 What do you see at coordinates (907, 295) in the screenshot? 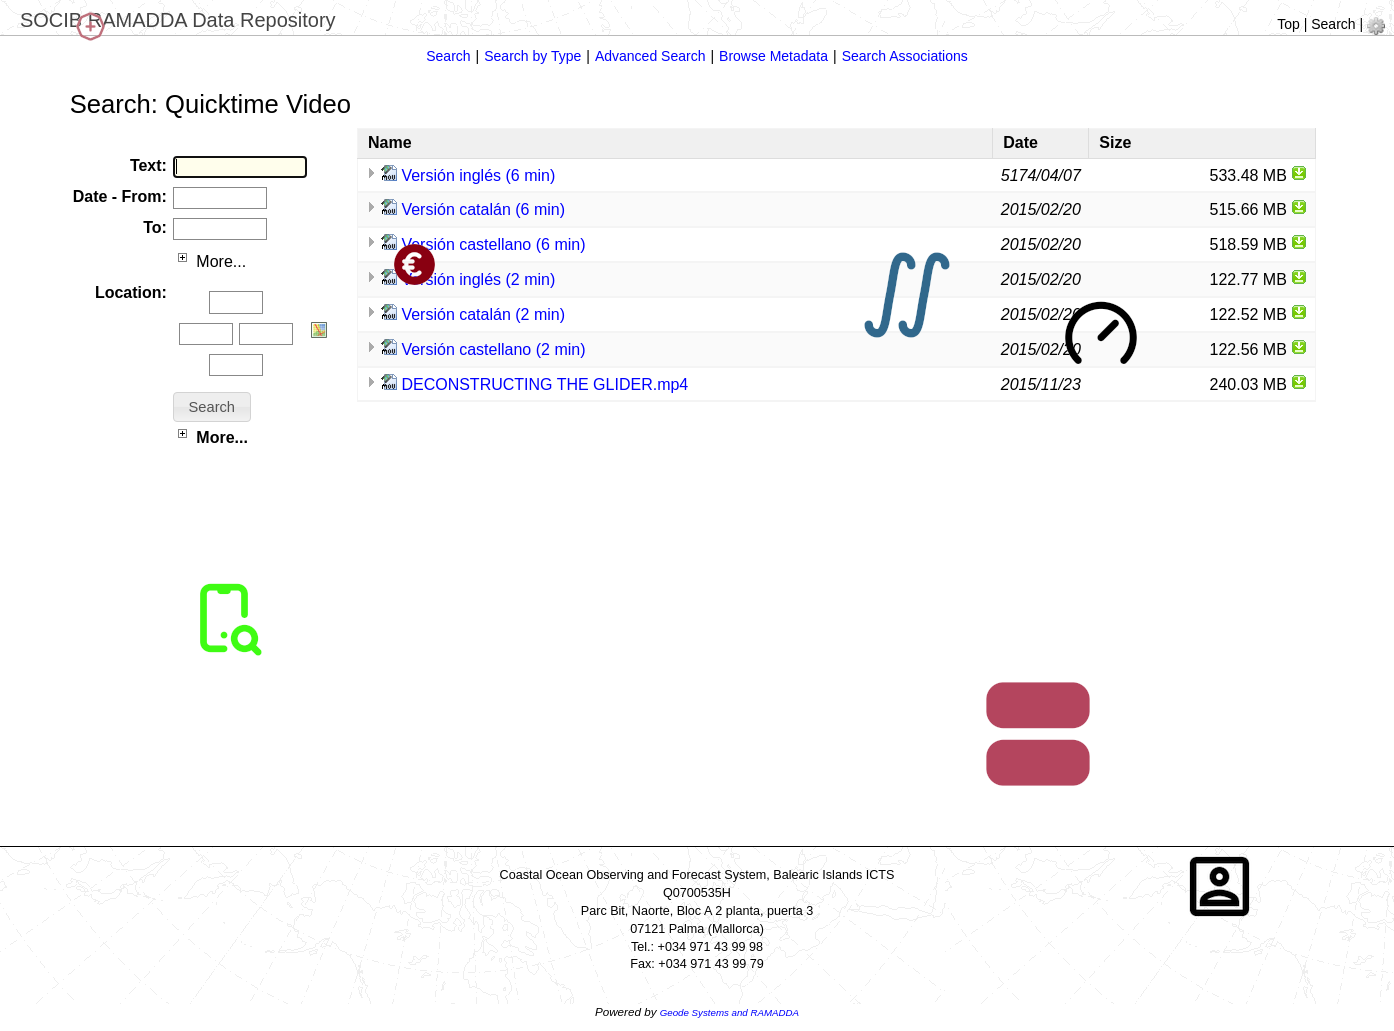
I see `access integral calculus tools` at bounding box center [907, 295].